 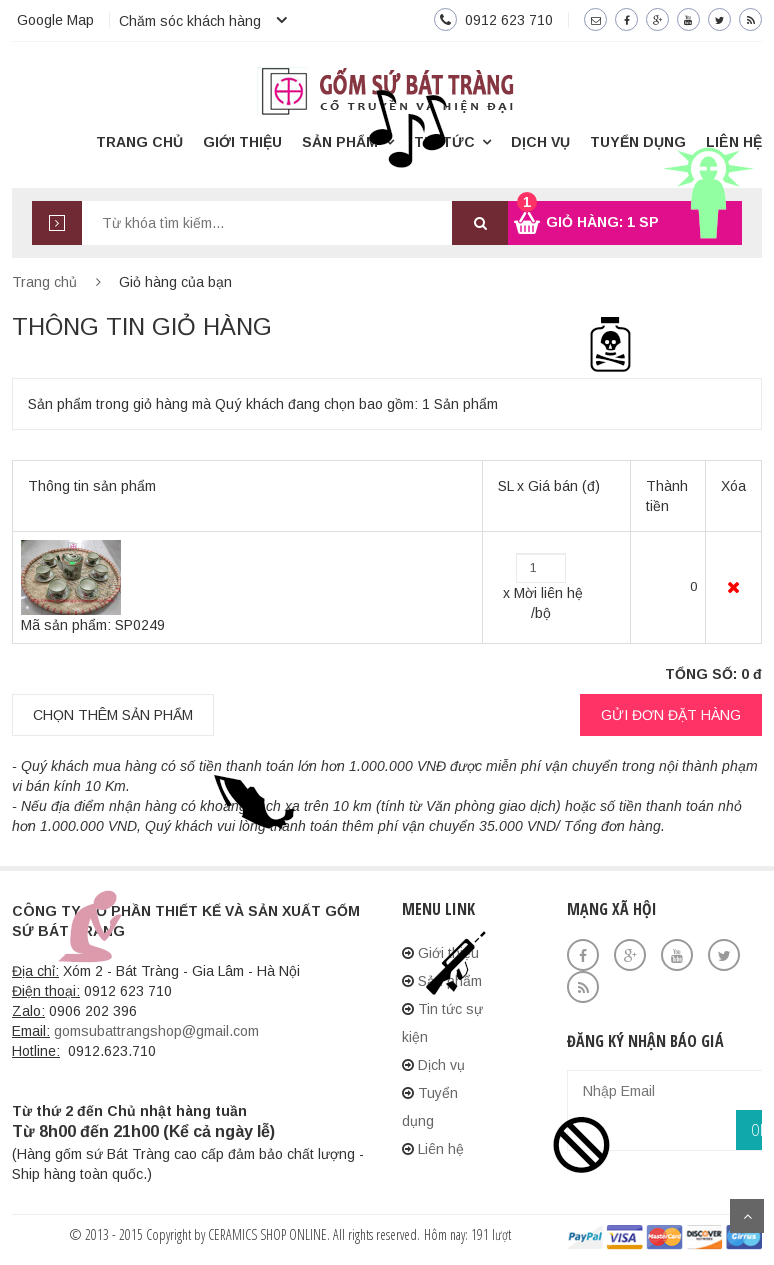 What do you see at coordinates (610, 344) in the screenshot?
I see `poison or toxic item in game inventory` at bounding box center [610, 344].